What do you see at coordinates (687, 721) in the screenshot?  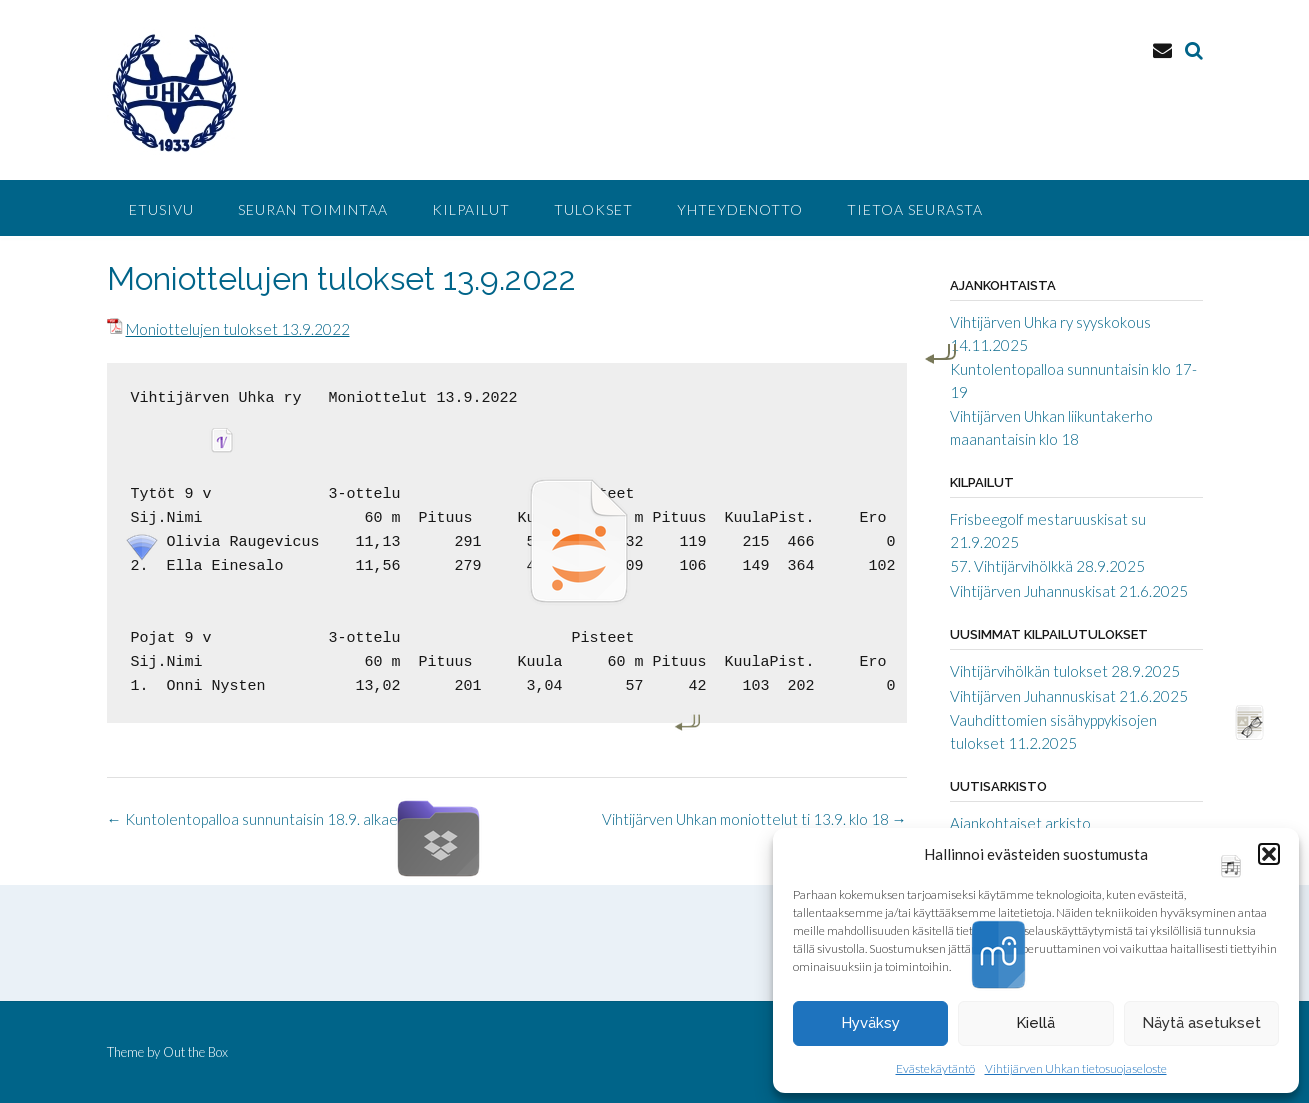 I see `reply to all recipients of an email` at bounding box center [687, 721].